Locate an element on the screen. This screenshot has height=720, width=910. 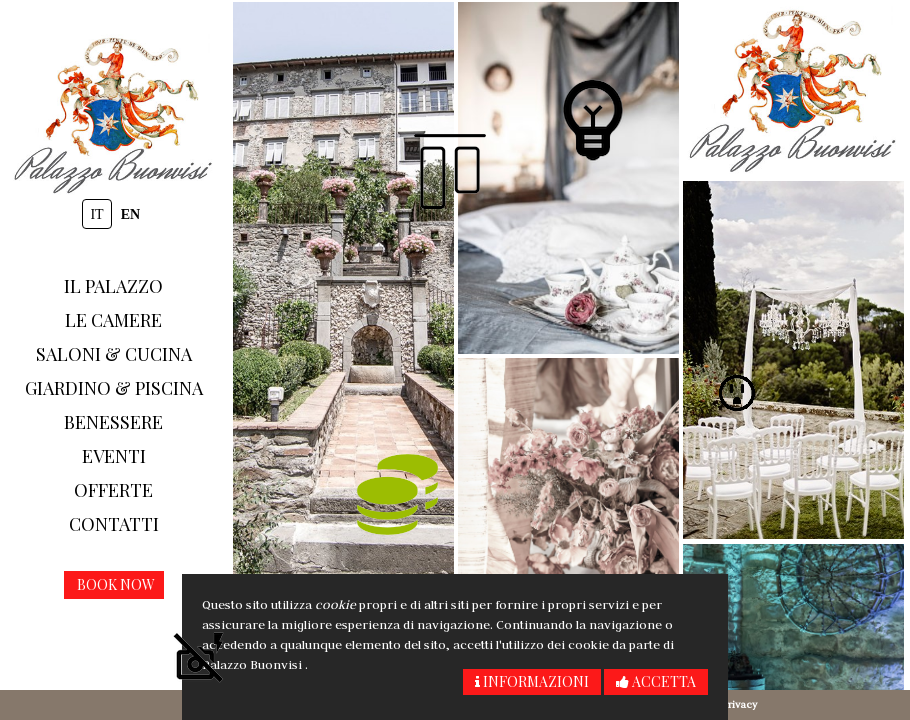
view your coin balance or currency is located at coordinates (397, 494).